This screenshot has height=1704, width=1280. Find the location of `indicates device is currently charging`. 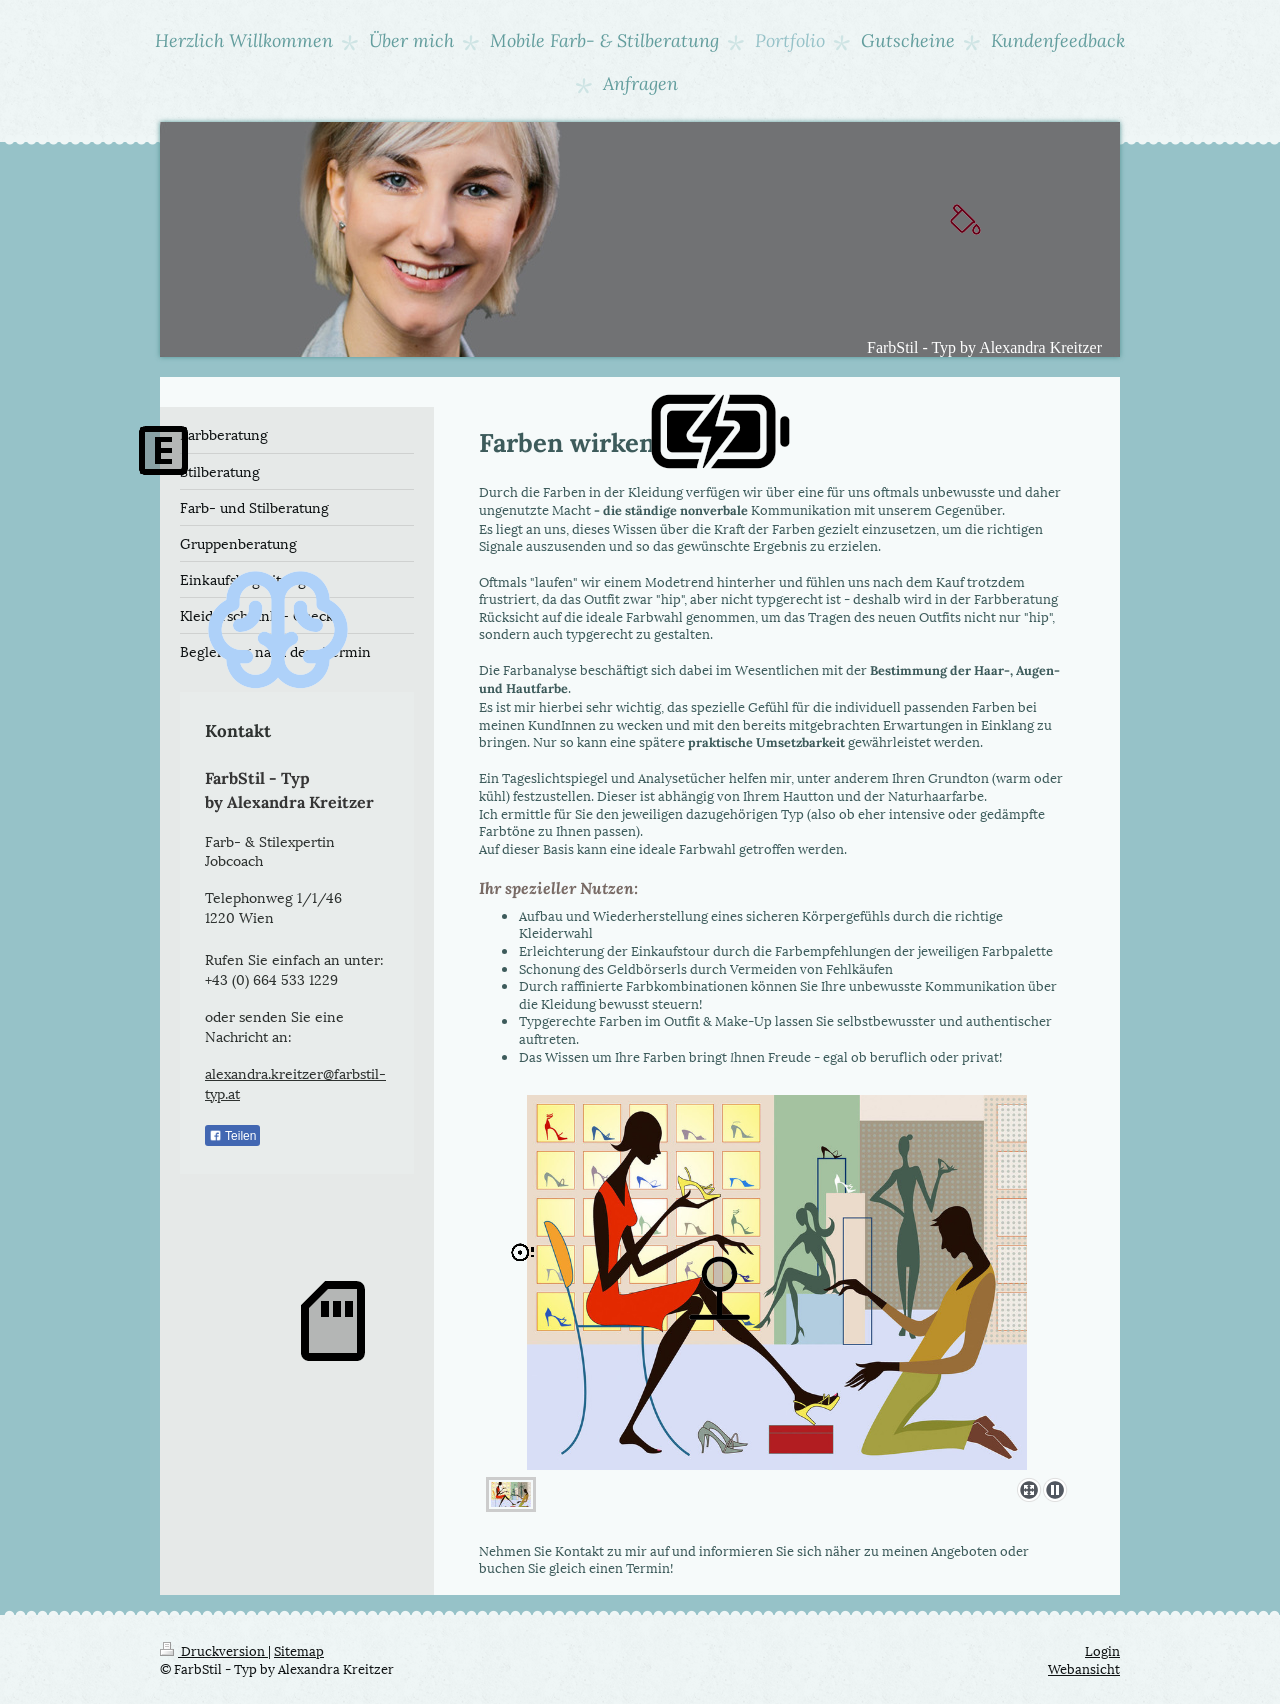

indicates device is currently charging is located at coordinates (720, 431).